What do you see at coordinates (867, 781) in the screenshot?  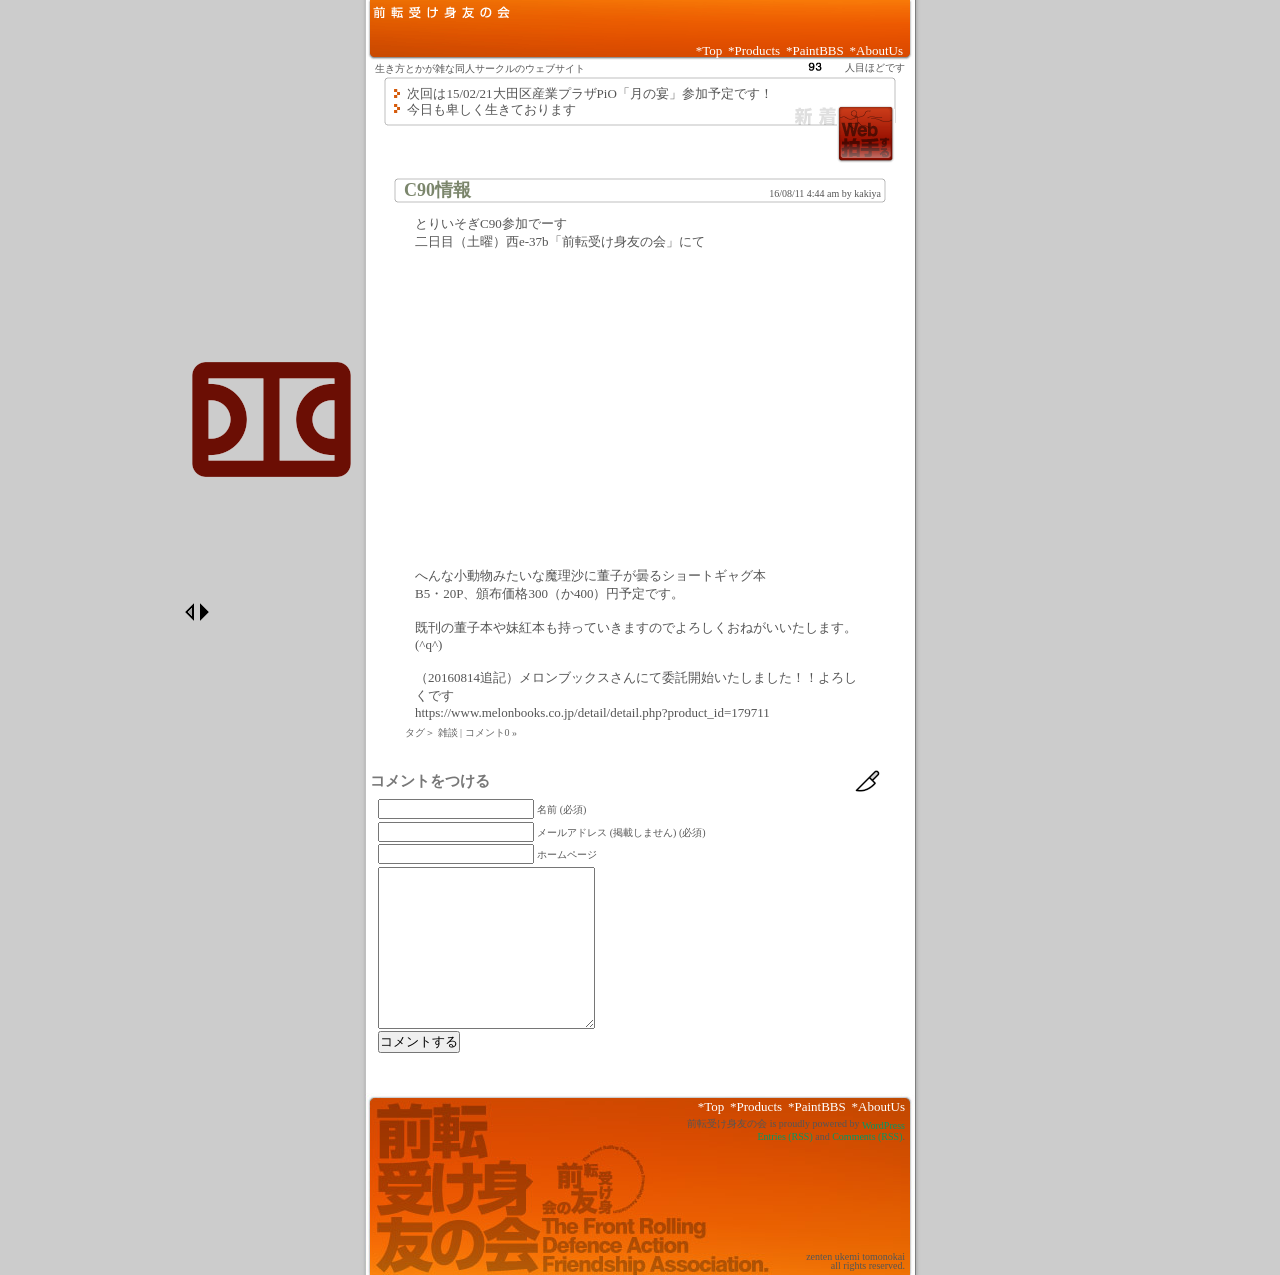 I see `kitchen or cooking tools category` at bounding box center [867, 781].